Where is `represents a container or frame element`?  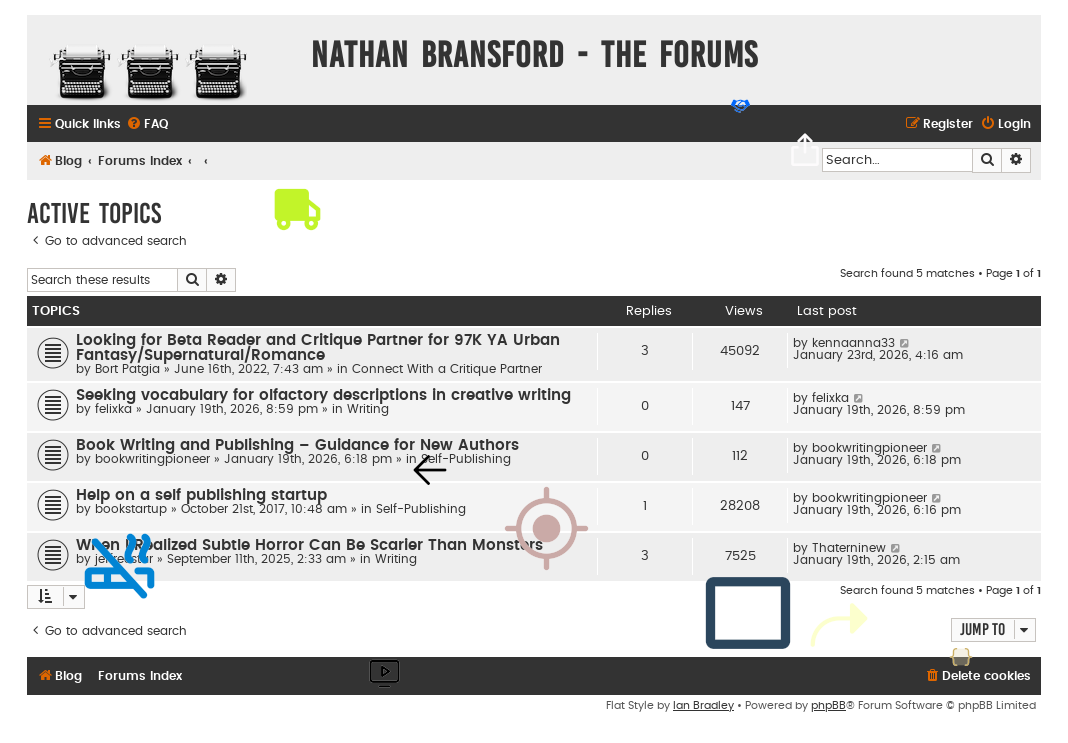 represents a container or frame element is located at coordinates (748, 613).